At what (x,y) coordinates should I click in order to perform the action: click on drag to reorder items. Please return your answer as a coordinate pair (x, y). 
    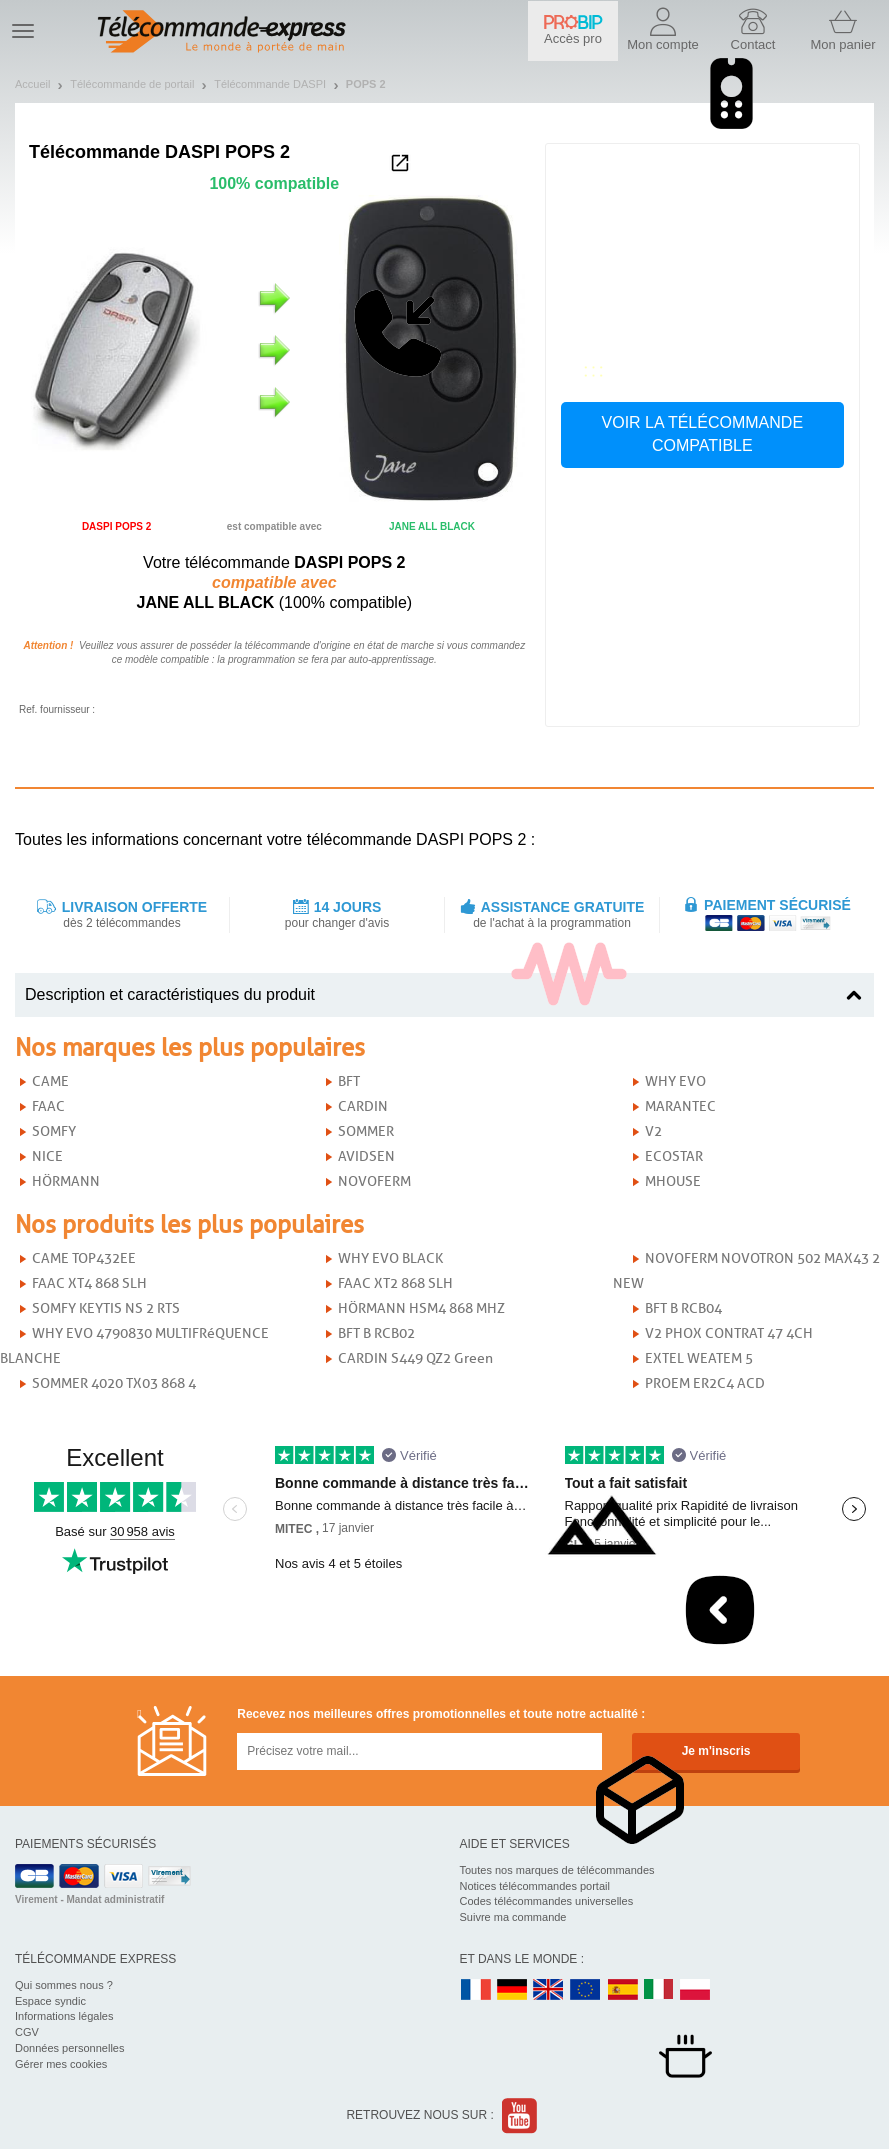
    Looking at the image, I should click on (593, 371).